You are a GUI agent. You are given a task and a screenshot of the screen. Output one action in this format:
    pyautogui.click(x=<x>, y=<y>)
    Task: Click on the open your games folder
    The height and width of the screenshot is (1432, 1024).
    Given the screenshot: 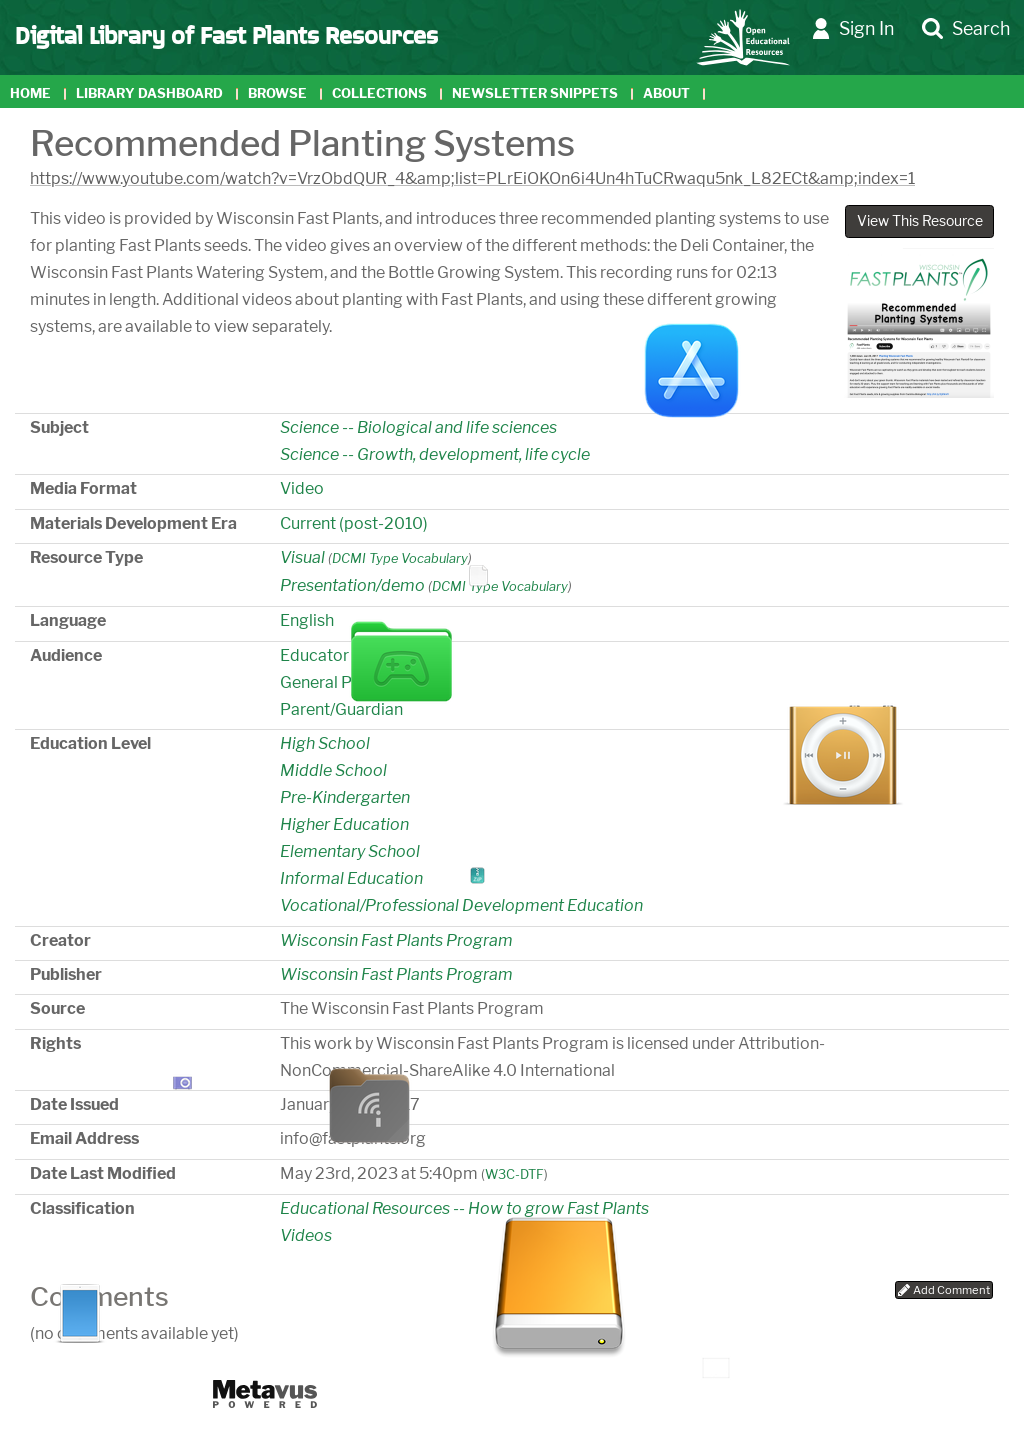 What is the action you would take?
    pyautogui.click(x=401, y=661)
    